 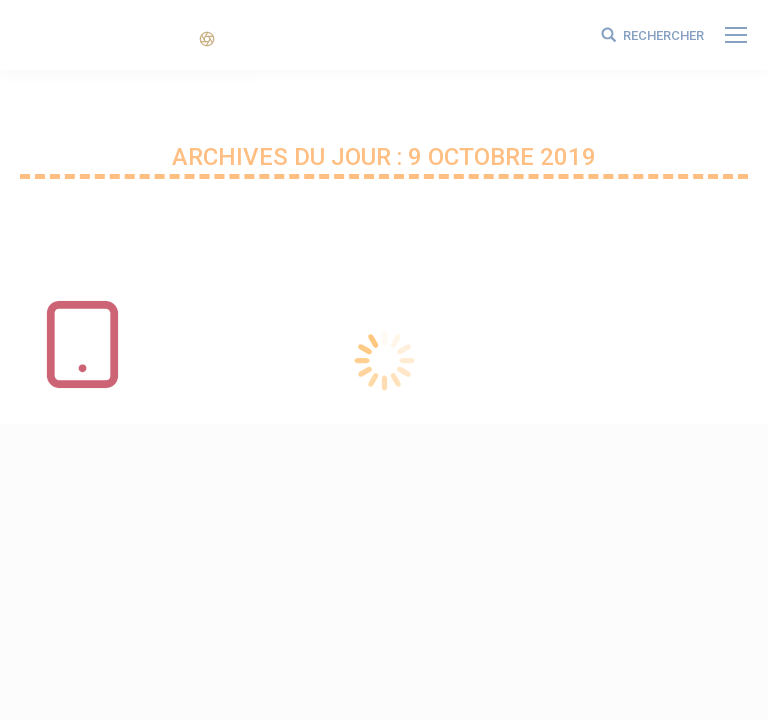 What do you see at coordinates (207, 39) in the screenshot?
I see `adjust camera aperture settings` at bounding box center [207, 39].